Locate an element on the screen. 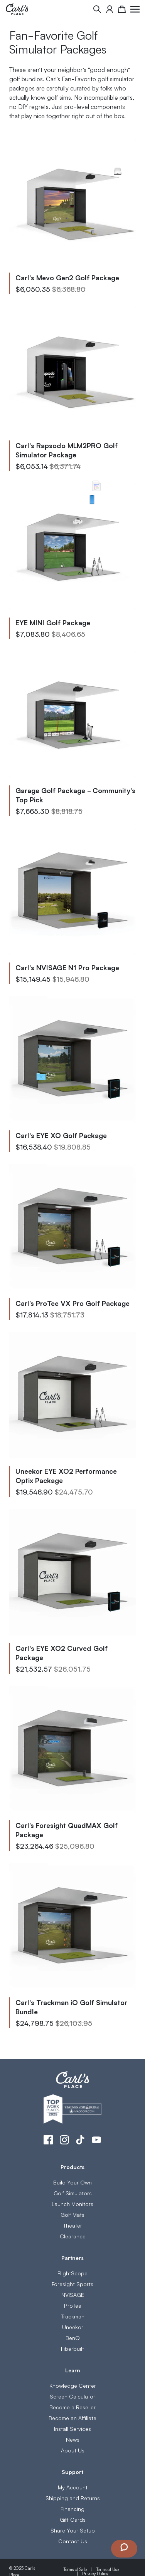 Image resolution: width=145 pixels, height=2576 pixels. connect to or manage your iPhone is located at coordinates (92, 499).